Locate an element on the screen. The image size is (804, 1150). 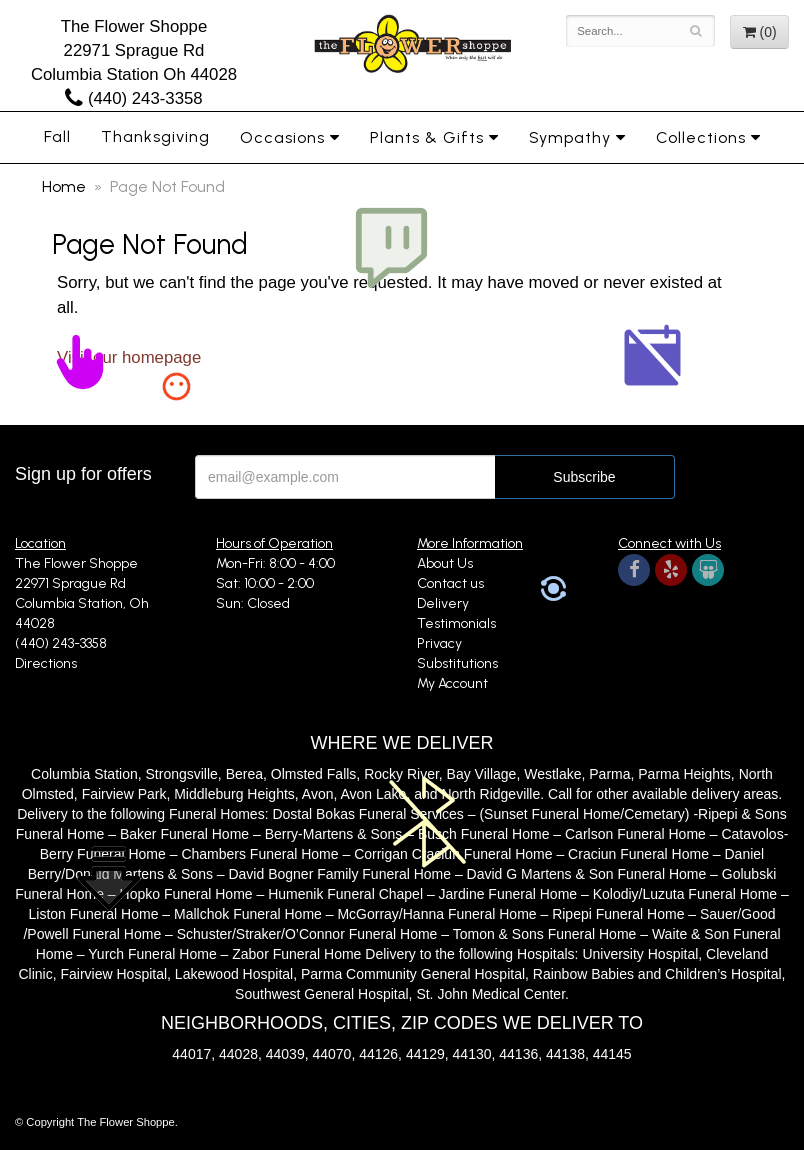
tap or click to interact is located at coordinates (80, 362).